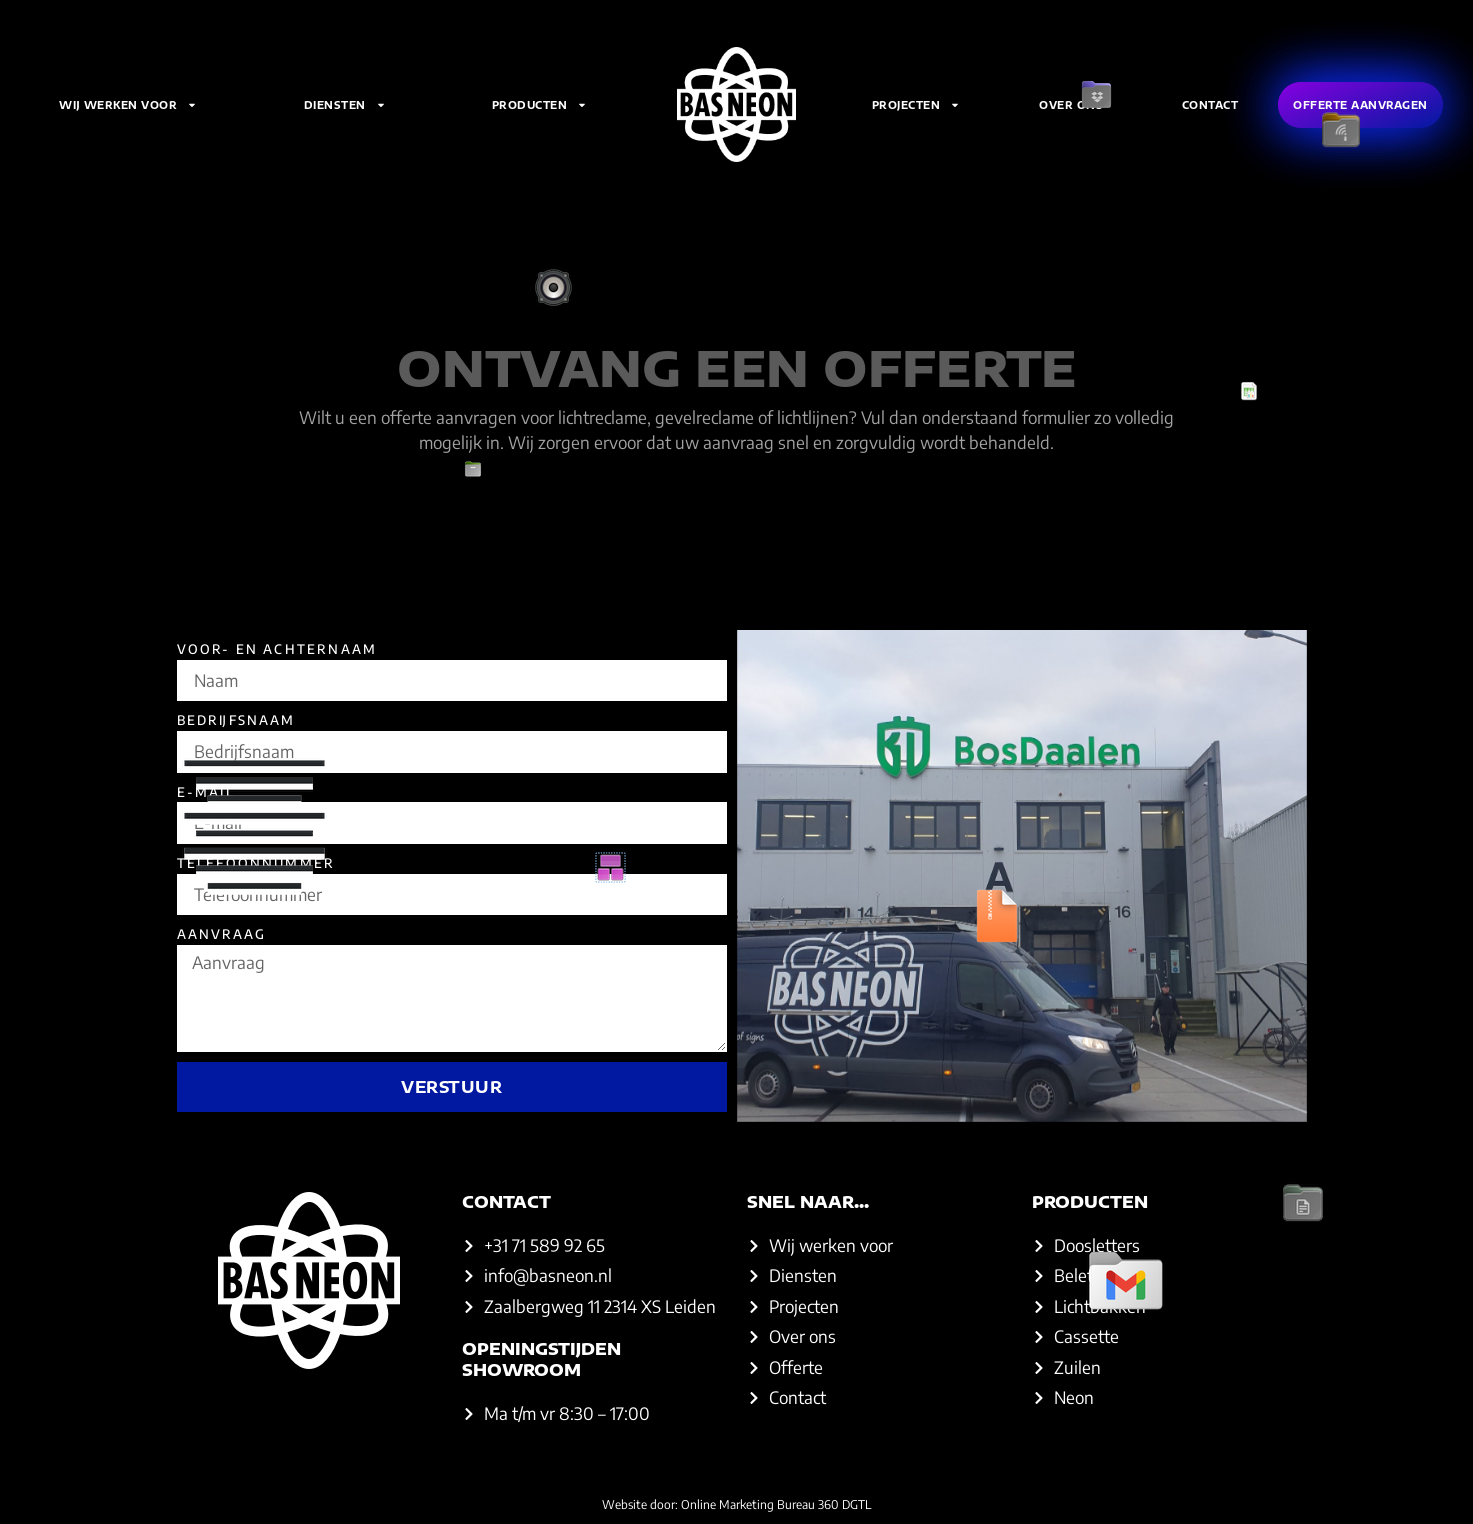 This screenshot has width=1473, height=1524. I want to click on select all items in the current view, so click(610, 867).